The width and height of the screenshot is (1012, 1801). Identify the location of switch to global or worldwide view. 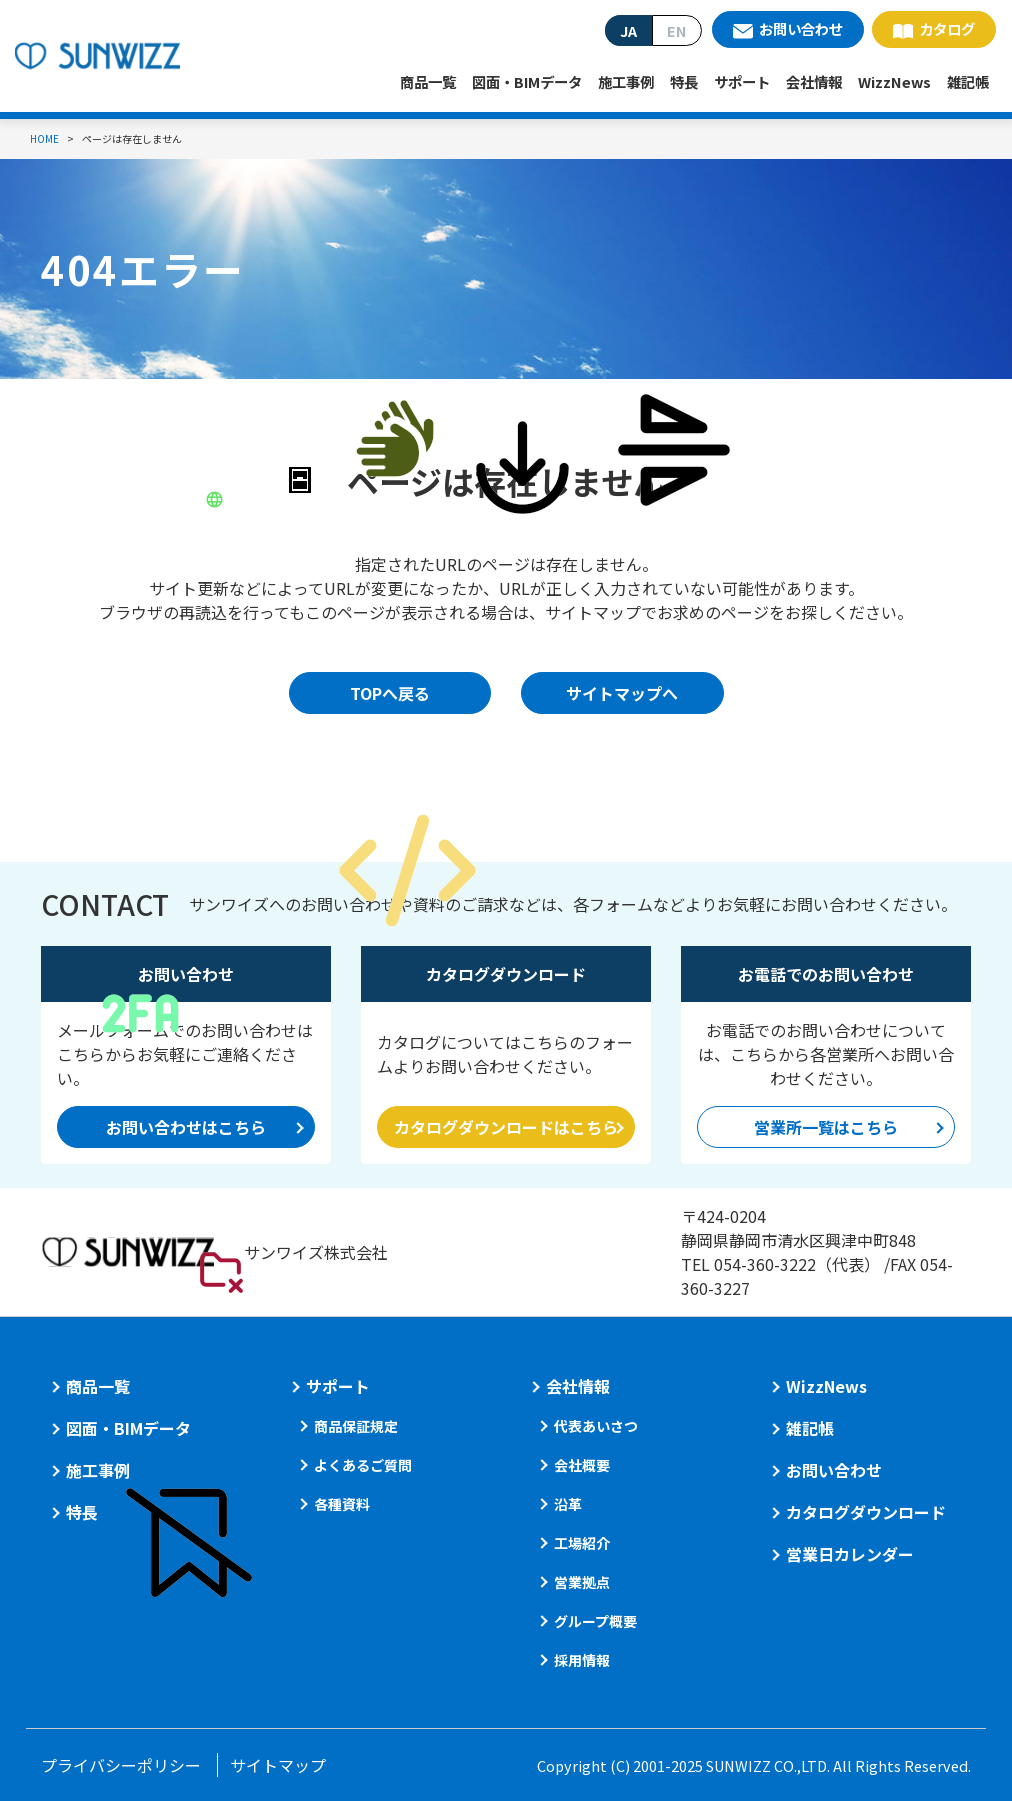
(214, 499).